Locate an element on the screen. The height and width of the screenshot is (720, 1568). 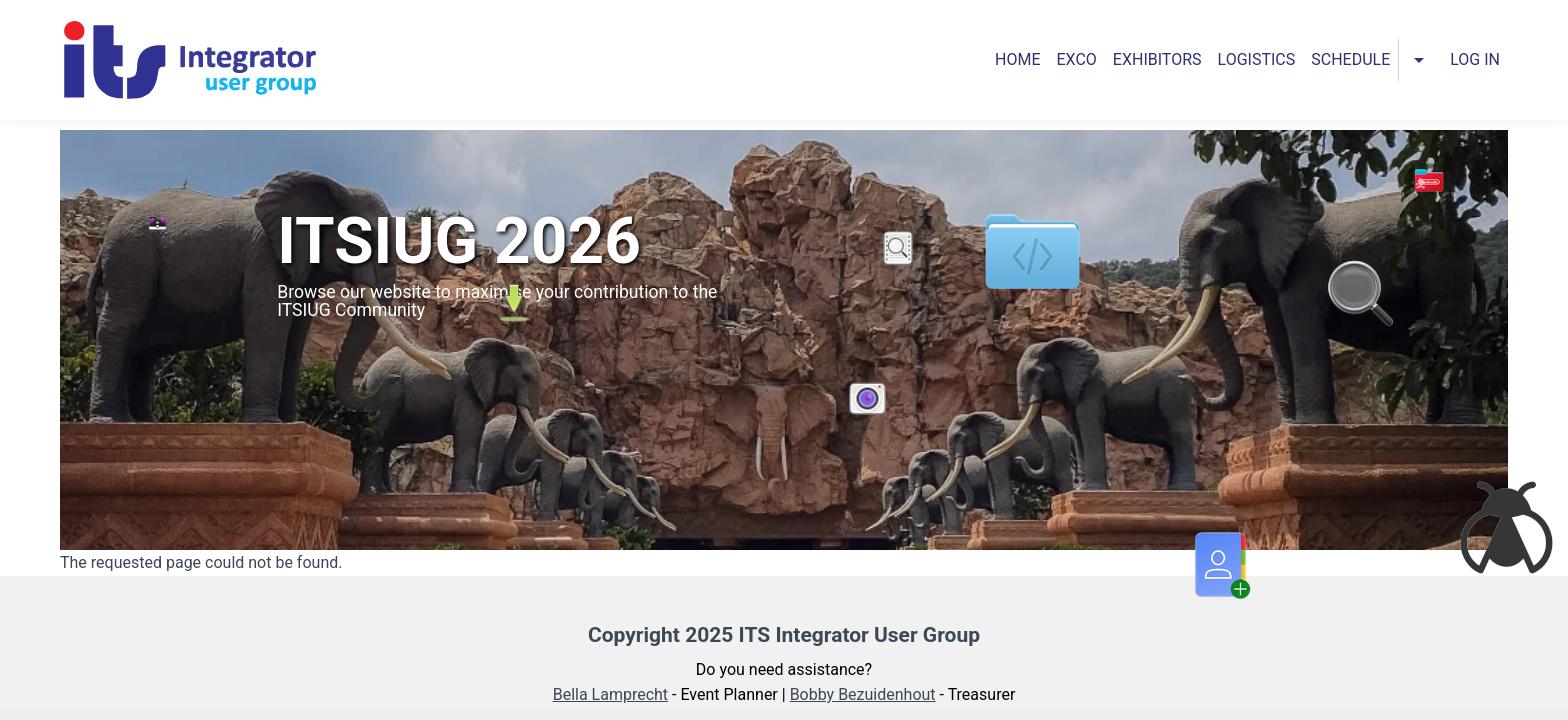
open pokémon master ball themed folder is located at coordinates (157, 223).